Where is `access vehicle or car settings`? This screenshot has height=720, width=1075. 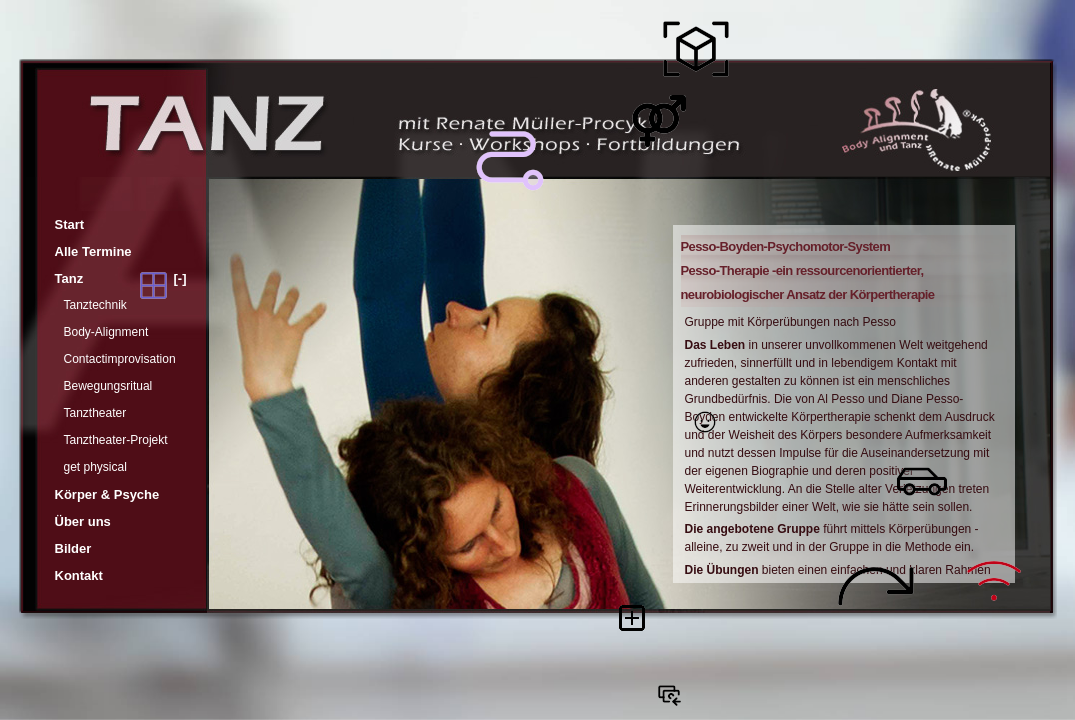 access vehicle or car settings is located at coordinates (922, 480).